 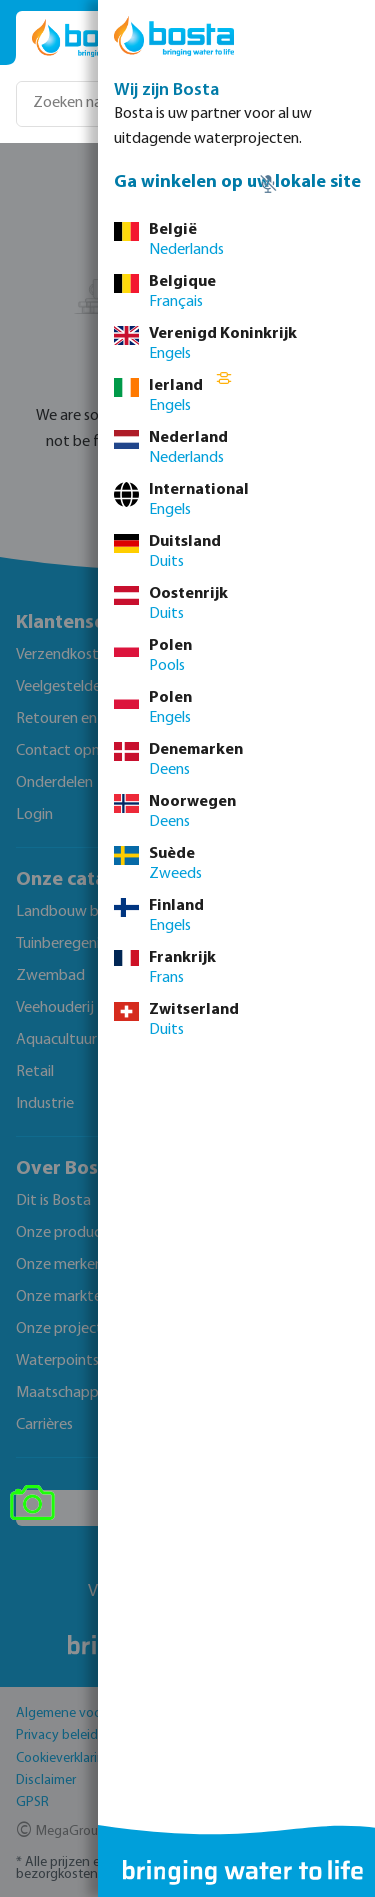 I want to click on distribute objects evenly with vertical center alignment, so click(x=224, y=378).